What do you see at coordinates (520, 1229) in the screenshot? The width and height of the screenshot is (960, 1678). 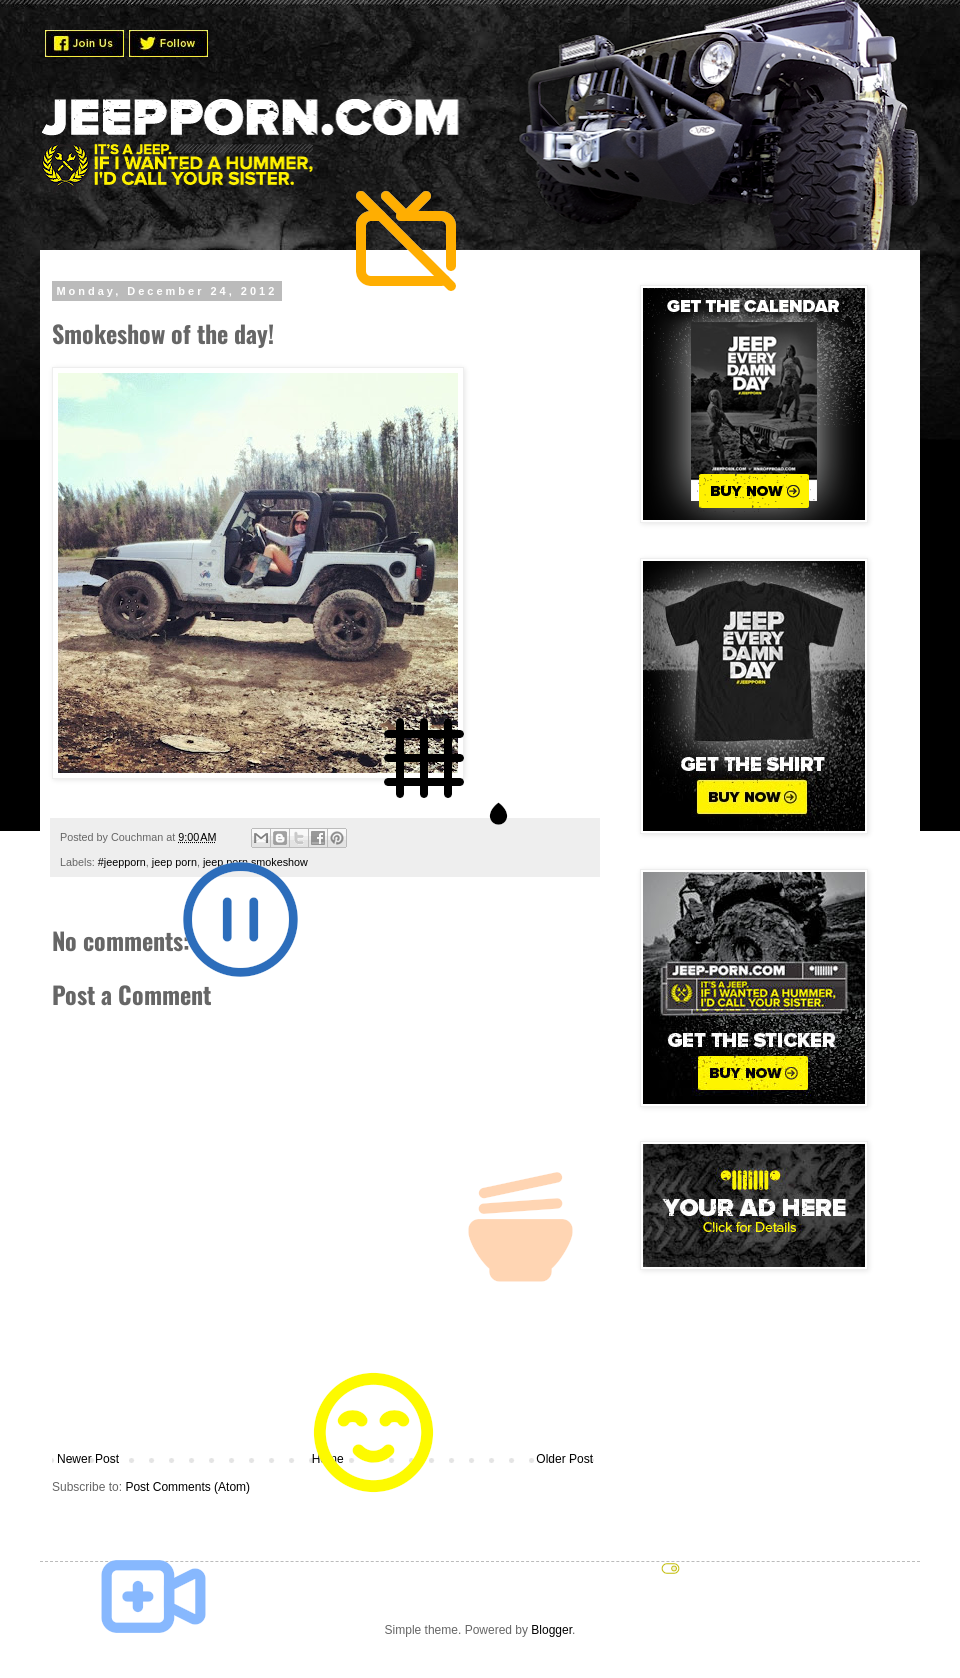 I see `browse asian cuisine or noodle restaurants` at bounding box center [520, 1229].